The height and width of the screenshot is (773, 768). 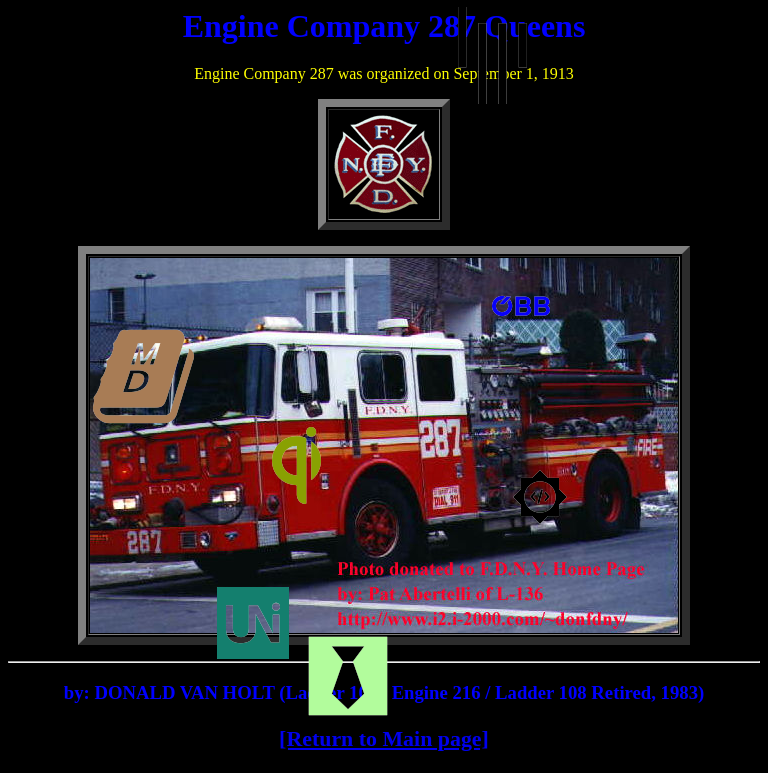 What do you see at coordinates (296, 465) in the screenshot?
I see `indicates qi wireless charging capability` at bounding box center [296, 465].